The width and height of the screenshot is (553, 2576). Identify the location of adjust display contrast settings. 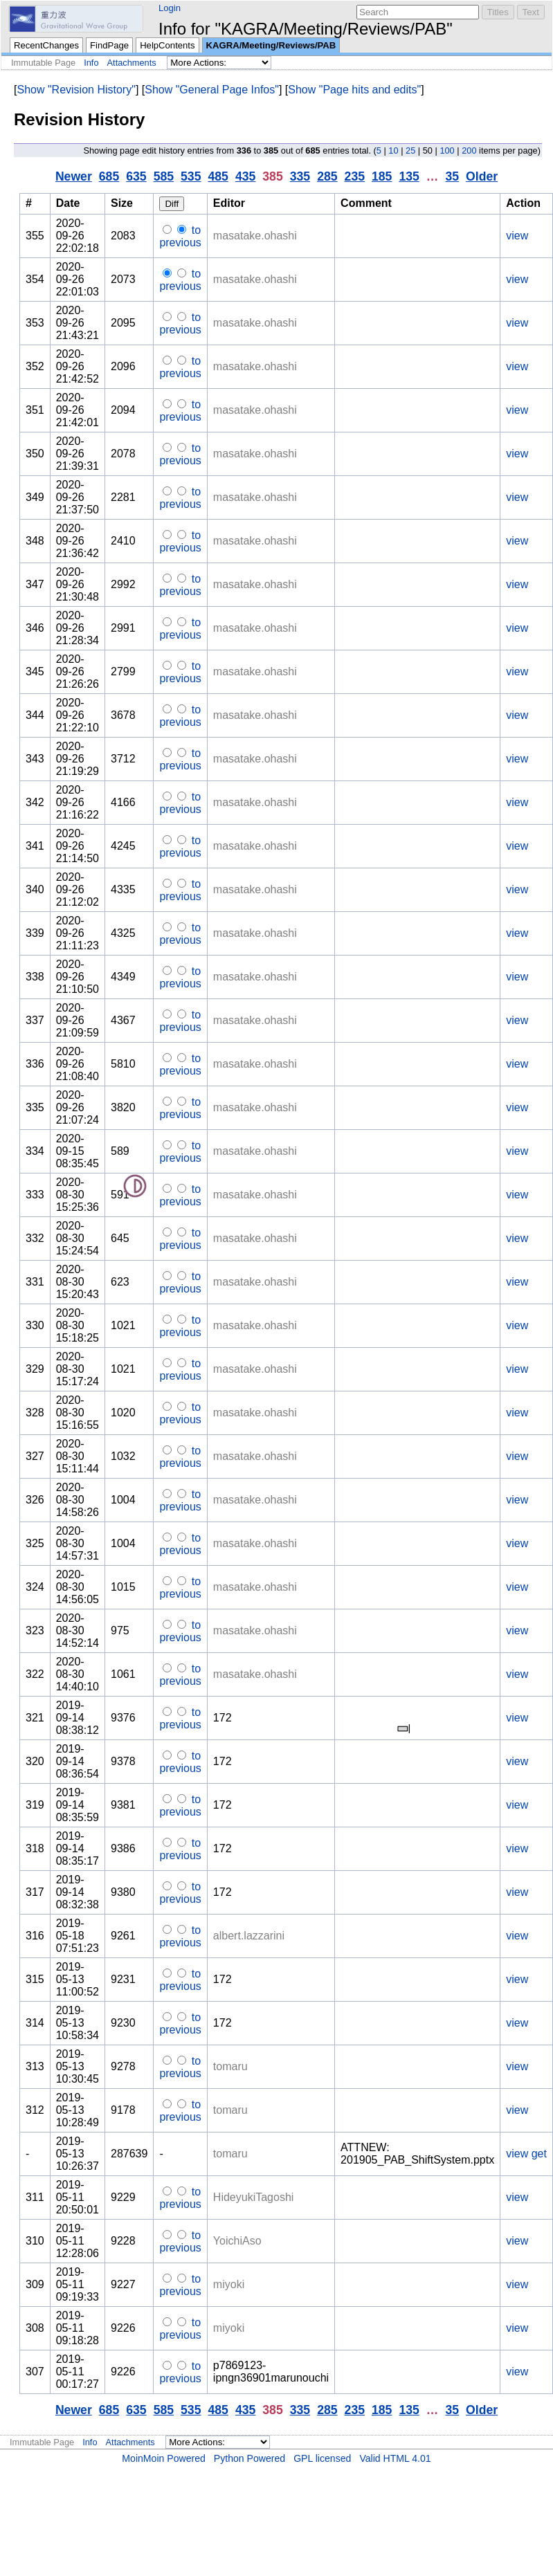
(135, 1186).